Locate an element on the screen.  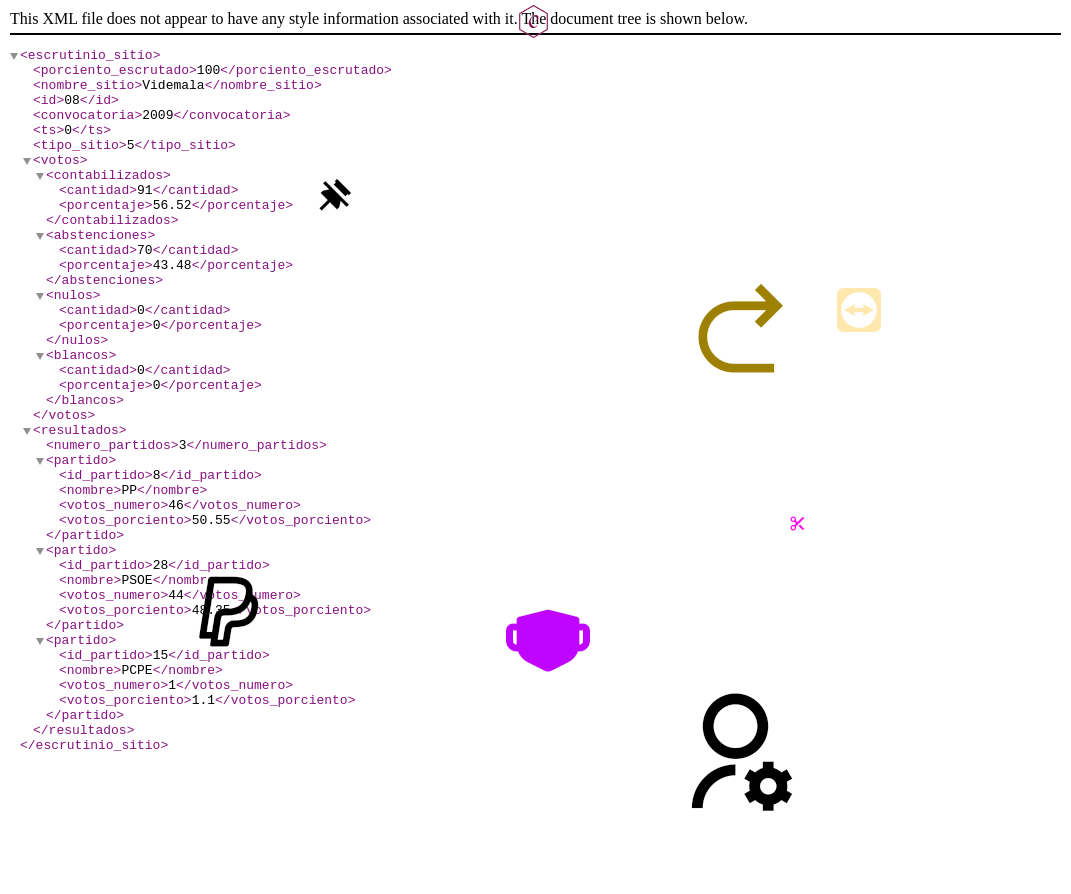
health and safety guidelines indicator is located at coordinates (548, 641).